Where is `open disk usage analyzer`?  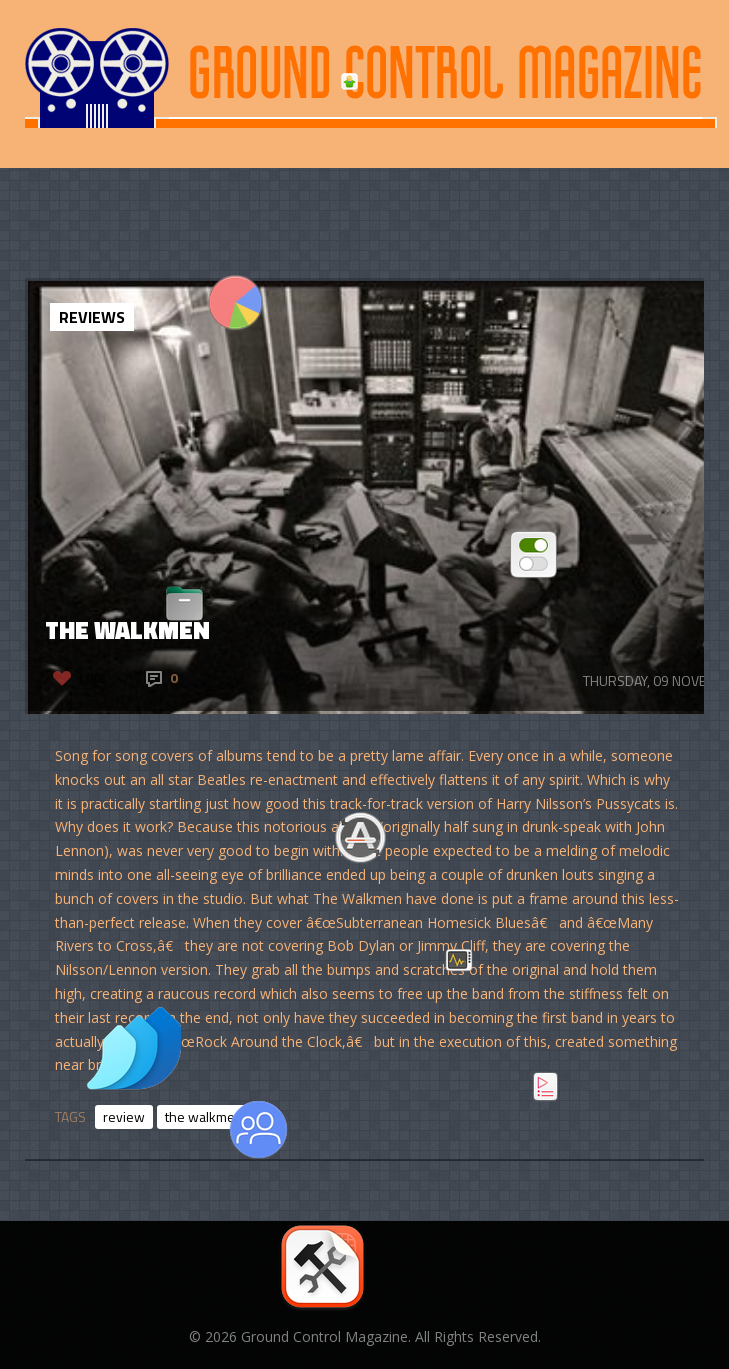 open disk usage analyzer is located at coordinates (235, 302).